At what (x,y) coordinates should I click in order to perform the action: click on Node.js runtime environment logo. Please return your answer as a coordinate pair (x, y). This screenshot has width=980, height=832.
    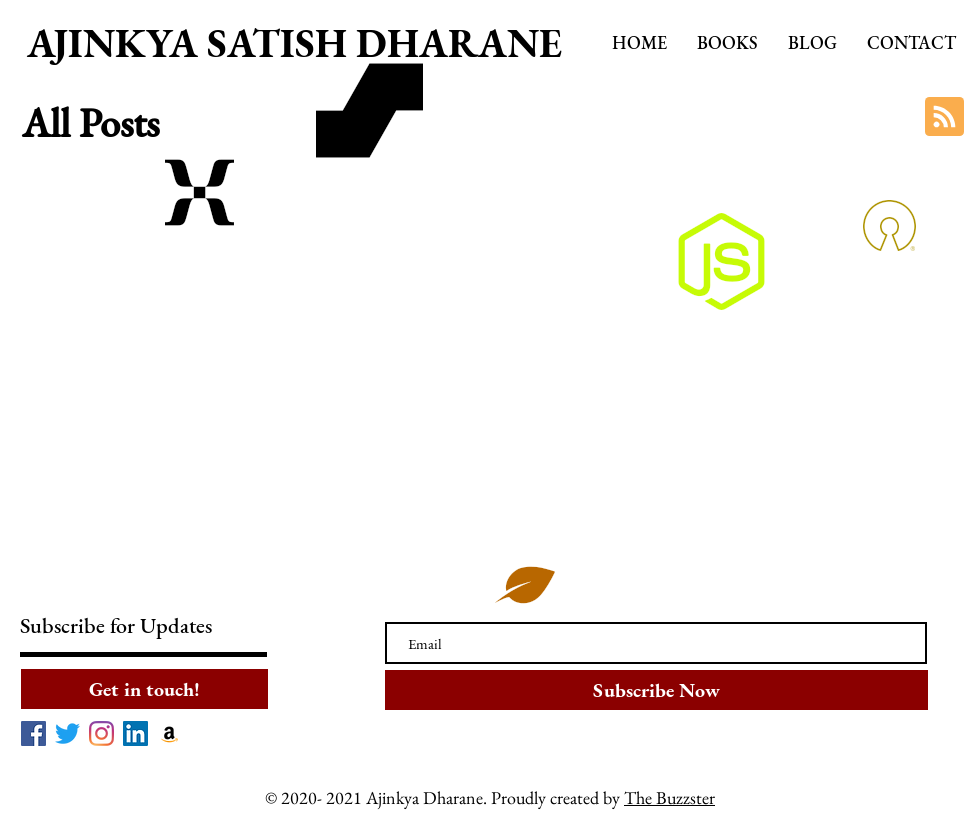
    Looking at the image, I should click on (721, 261).